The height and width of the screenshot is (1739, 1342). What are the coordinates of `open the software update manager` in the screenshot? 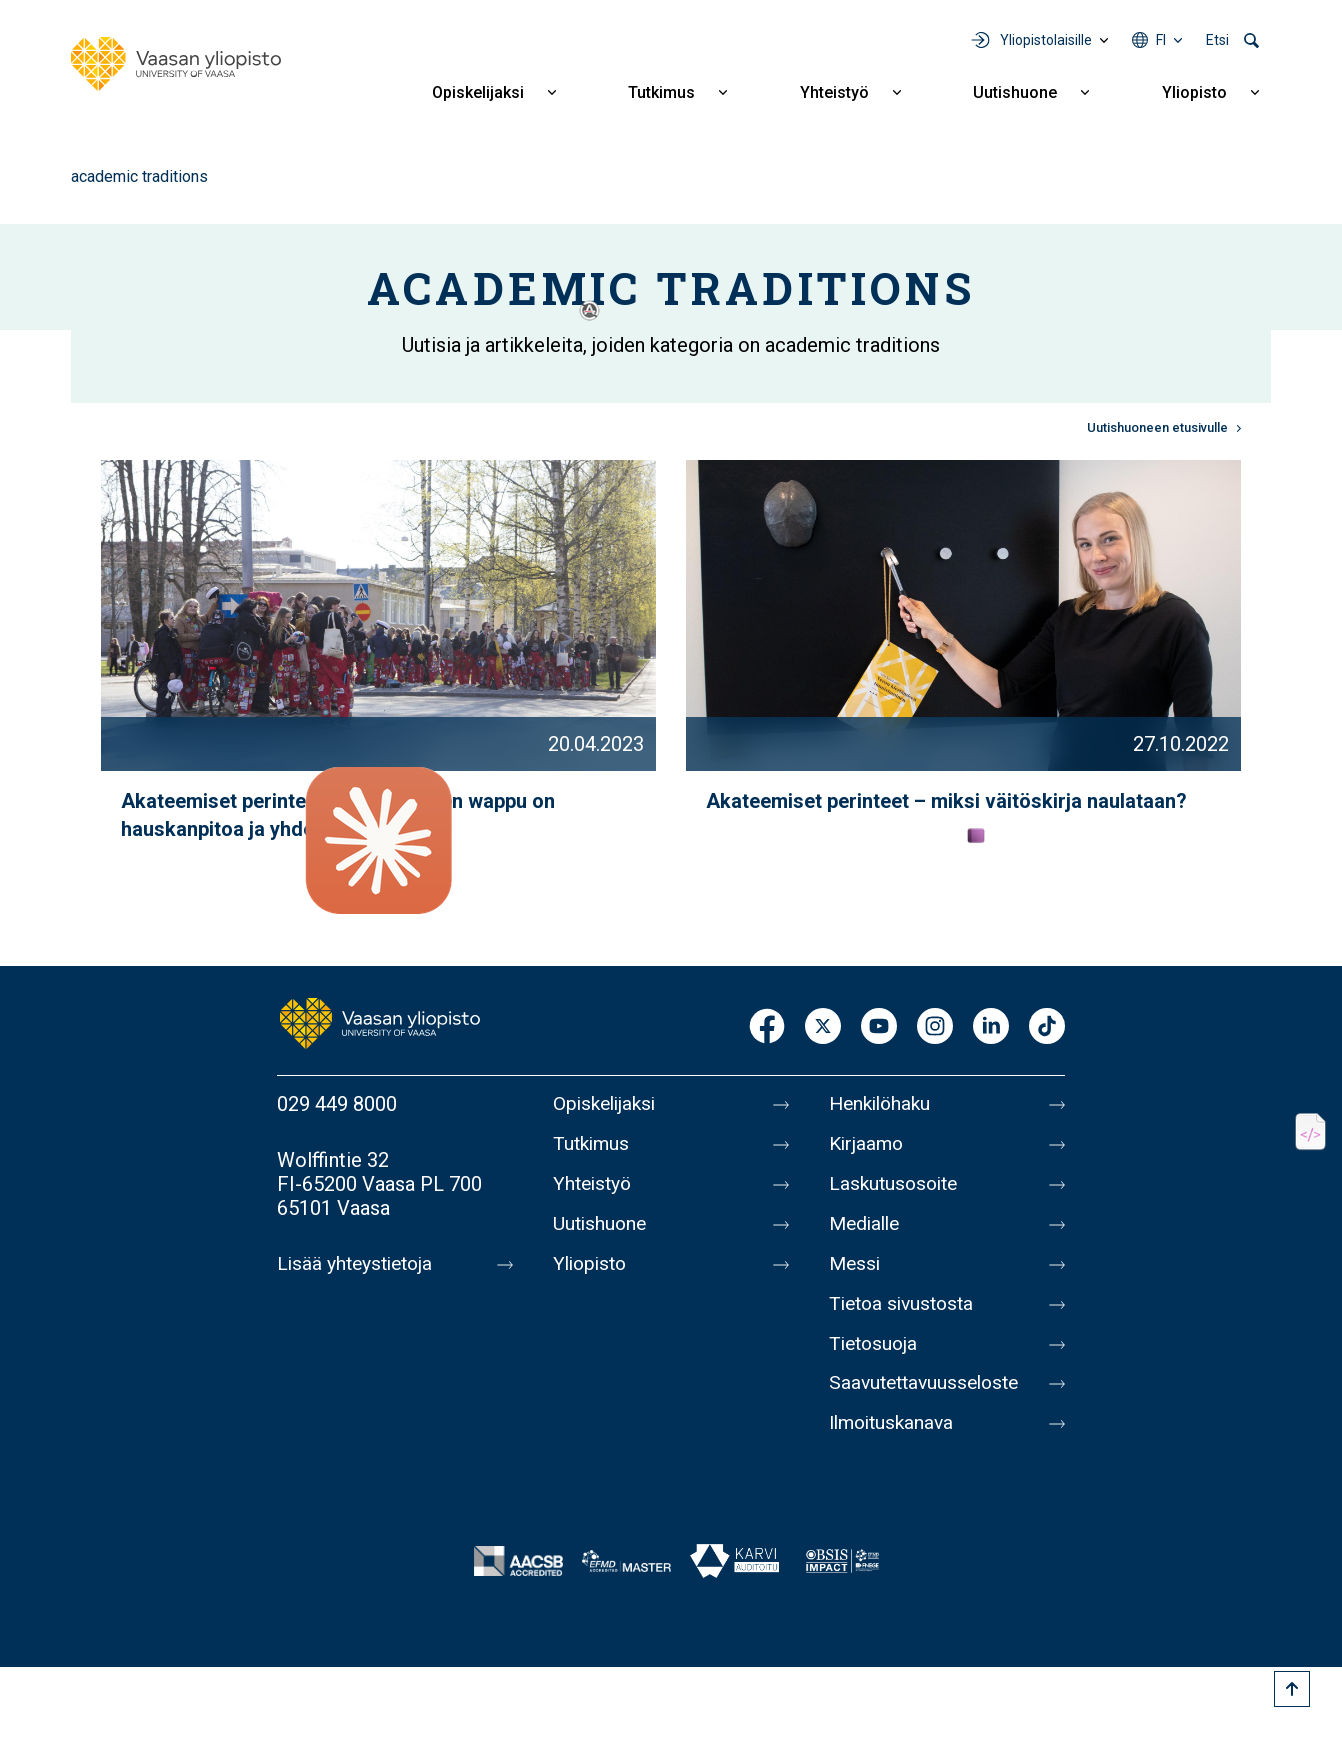 It's located at (589, 310).